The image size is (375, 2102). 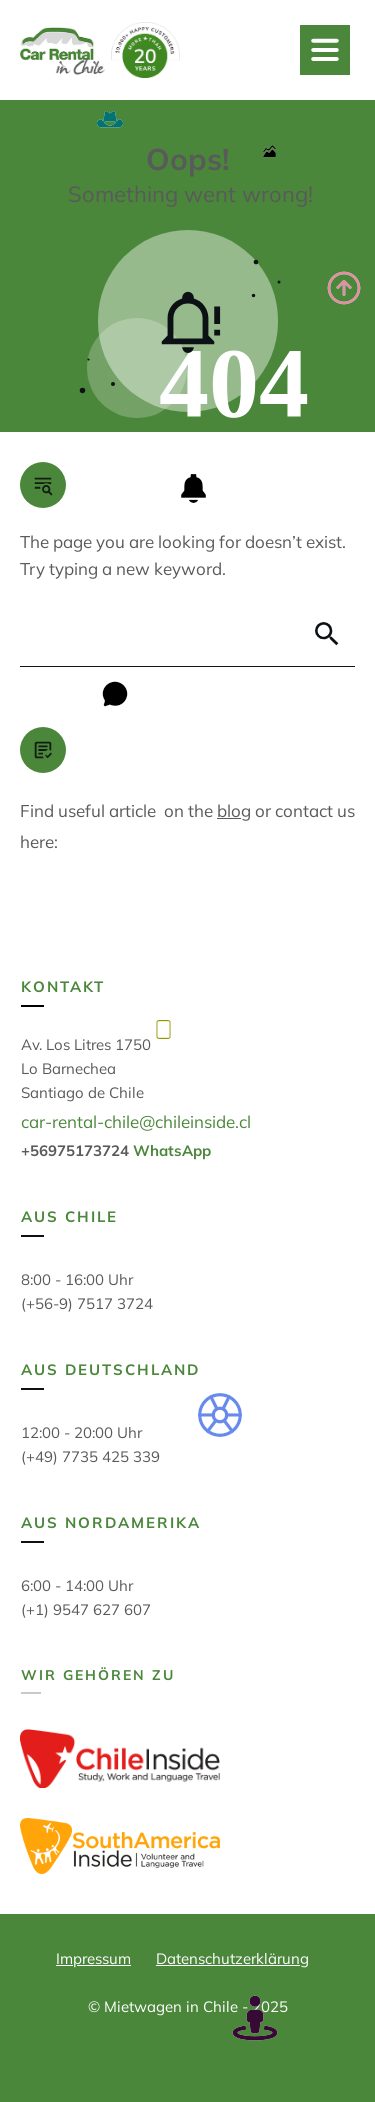 I want to click on switch to tablet view, so click(x=163, y=1029).